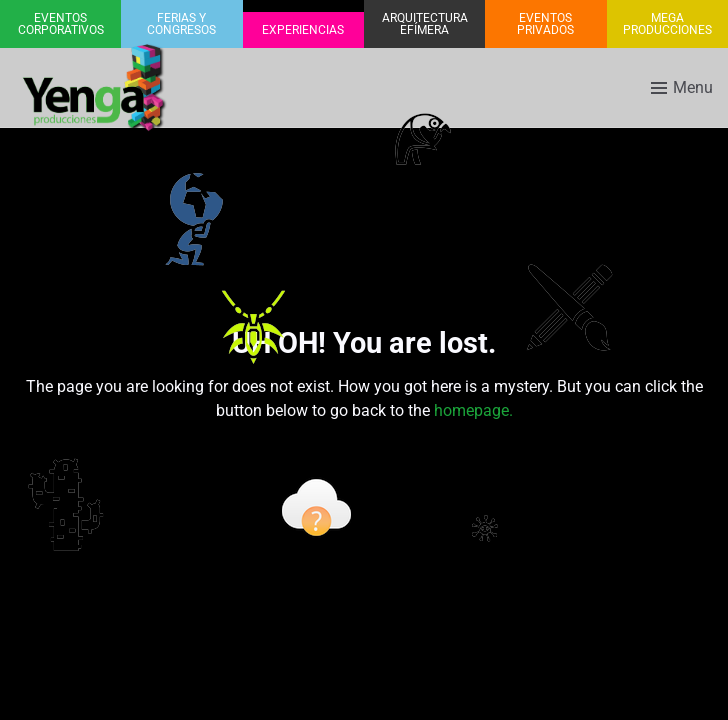 This screenshot has width=728, height=720. What do you see at coordinates (196, 218) in the screenshot?
I see `view world map or global content` at bounding box center [196, 218].